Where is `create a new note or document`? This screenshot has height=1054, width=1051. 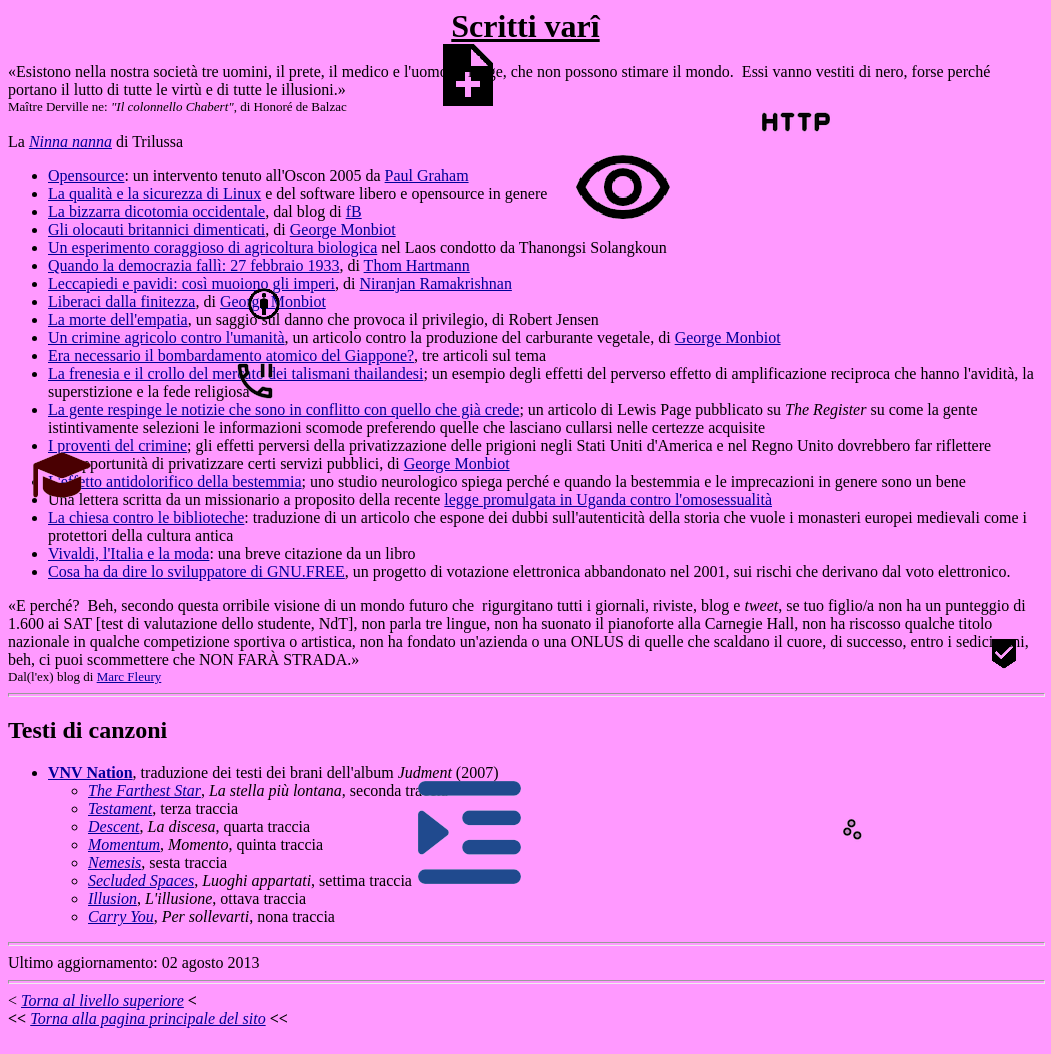
create a new note or document is located at coordinates (468, 75).